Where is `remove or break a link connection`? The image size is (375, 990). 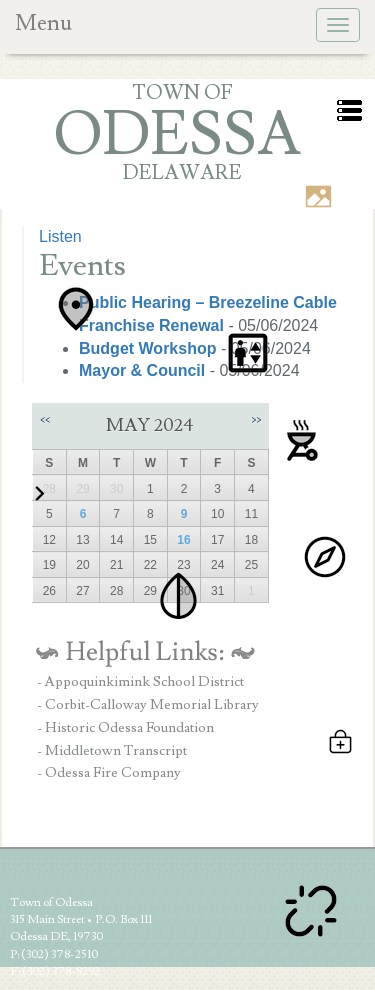
remove or break a link connection is located at coordinates (311, 911).